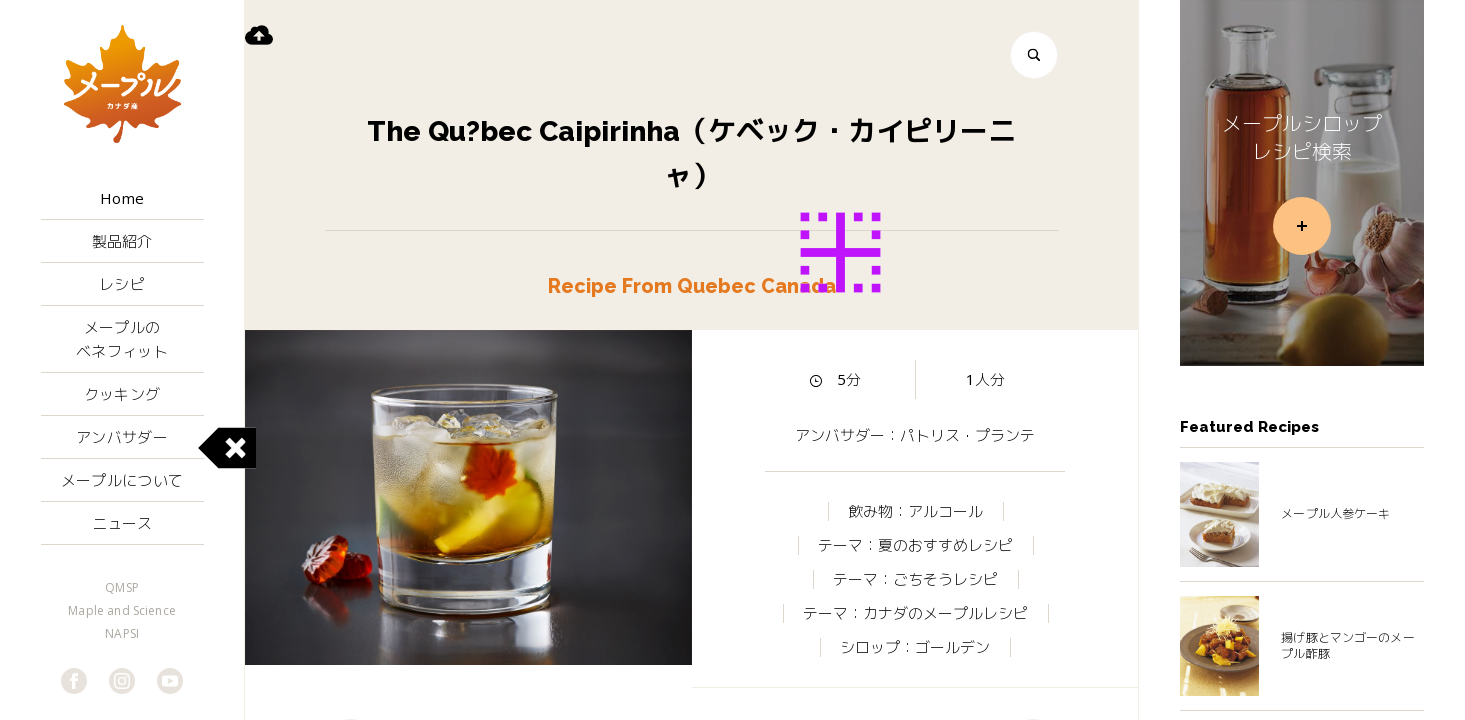  I want to click on upload file to cloud storage, so click(259, 35).